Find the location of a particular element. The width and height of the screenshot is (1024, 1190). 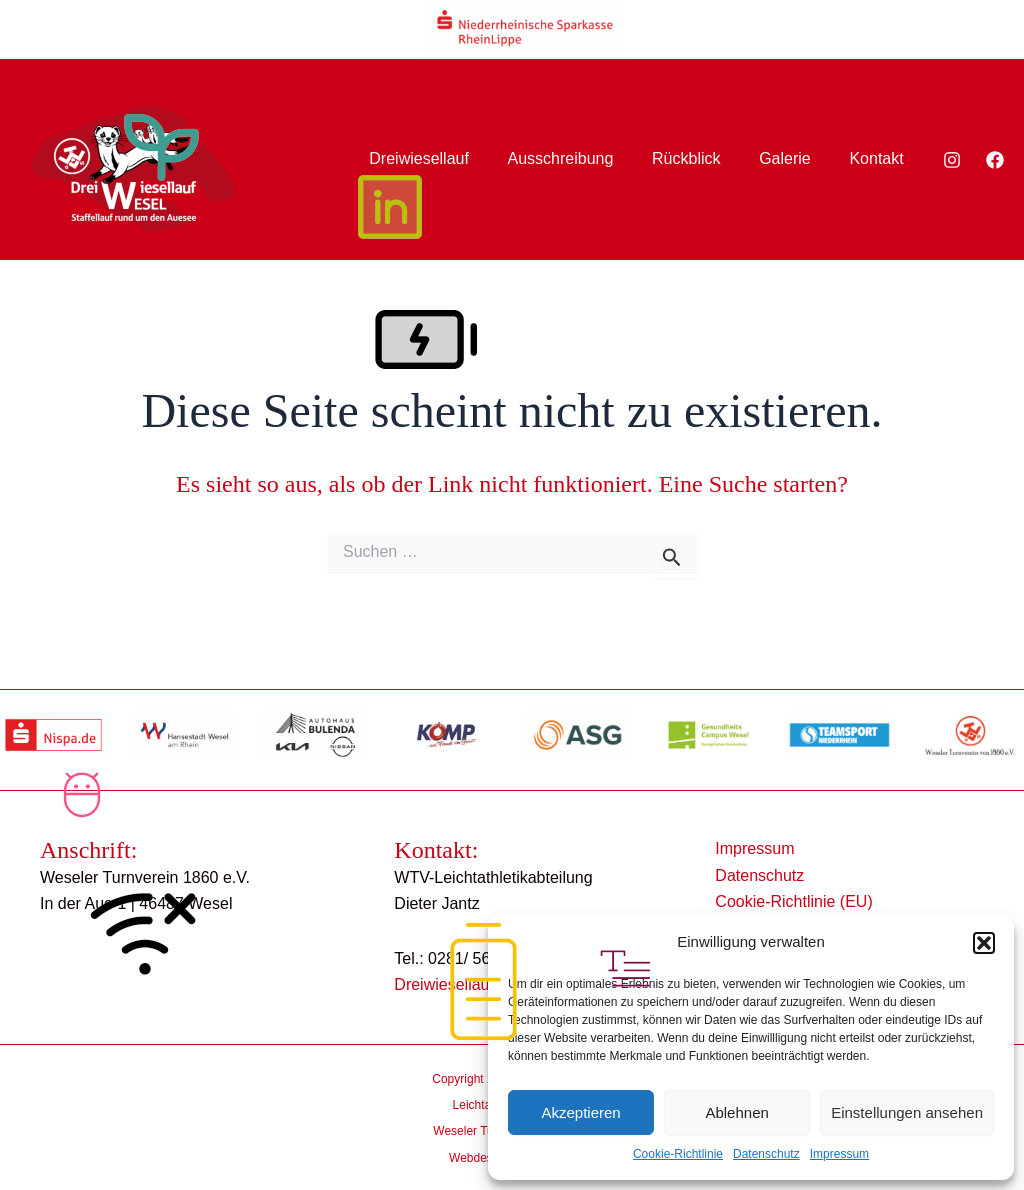

indicates no wifi connection available is located at coordinates (145, 932).